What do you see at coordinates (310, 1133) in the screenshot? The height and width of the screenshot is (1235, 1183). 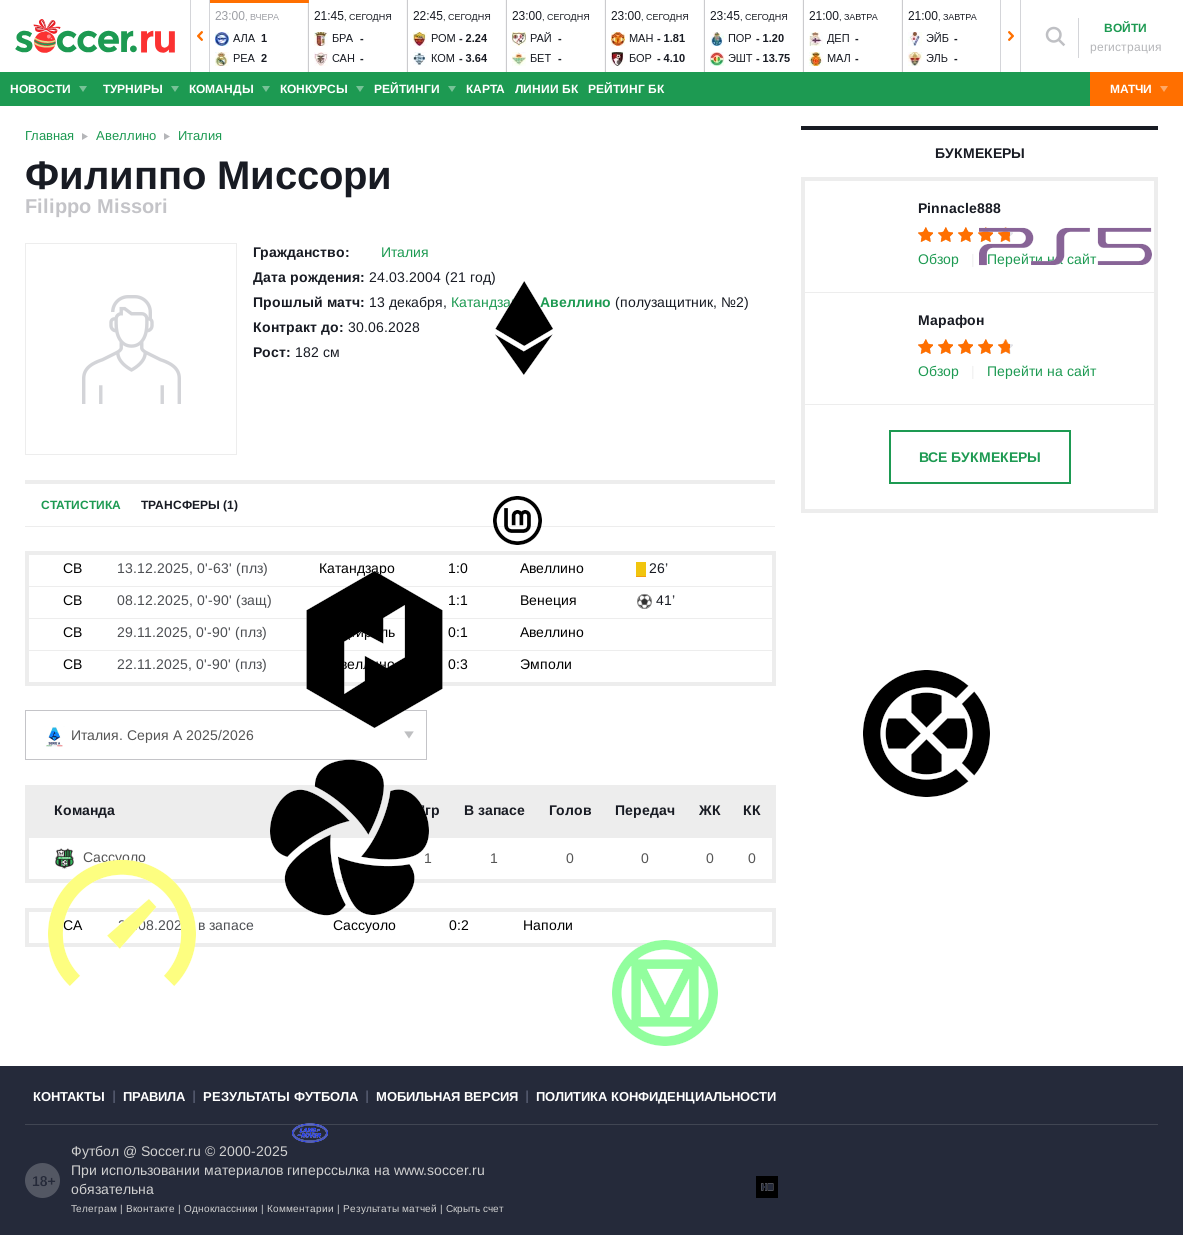 I see `land rover brand logo` at bounding box center [310, 1133].